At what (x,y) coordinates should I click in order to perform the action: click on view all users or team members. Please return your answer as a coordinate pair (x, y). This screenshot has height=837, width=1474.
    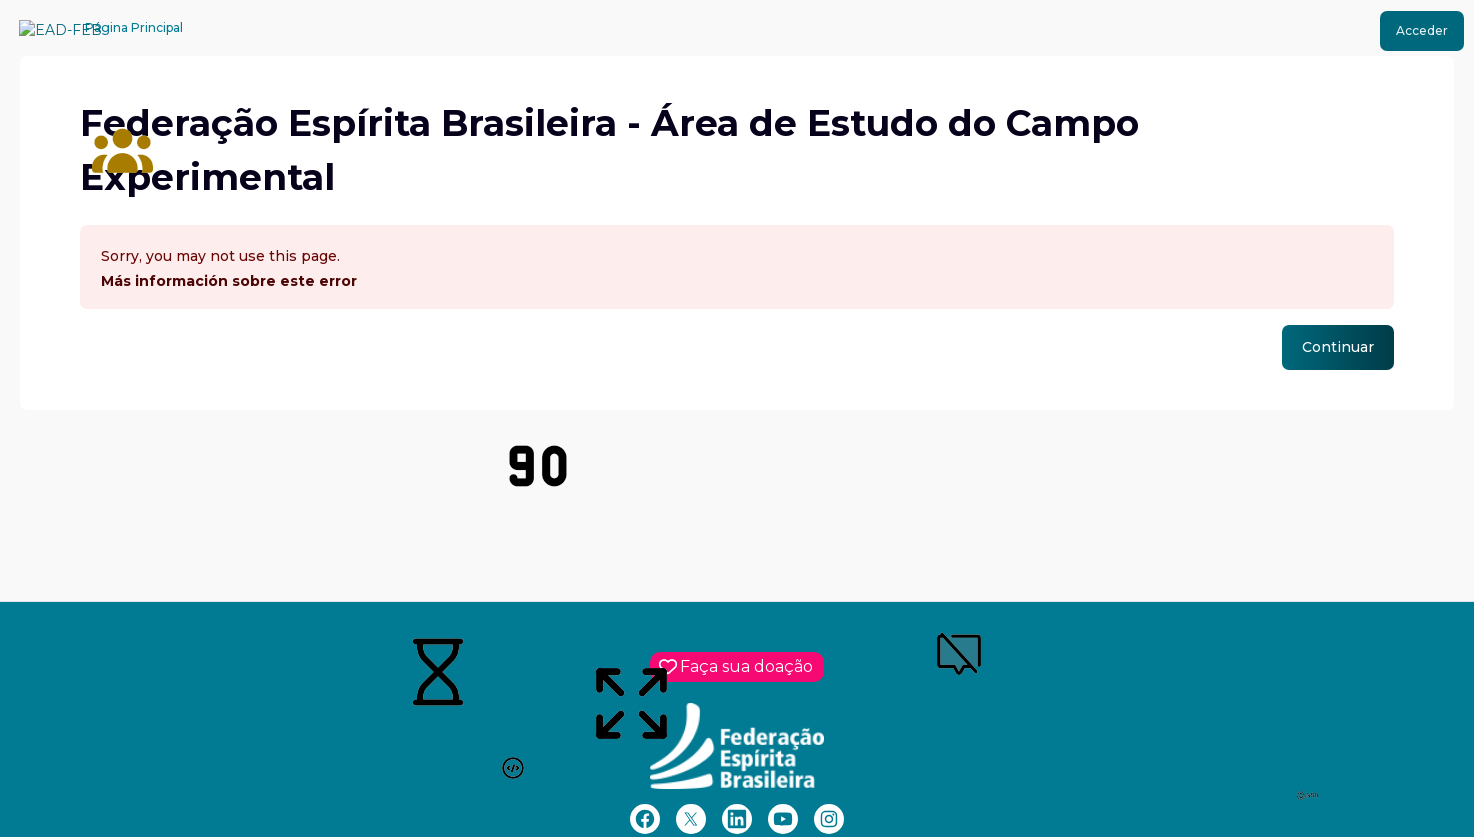
    Looking at the image, I should click on (122, 151).